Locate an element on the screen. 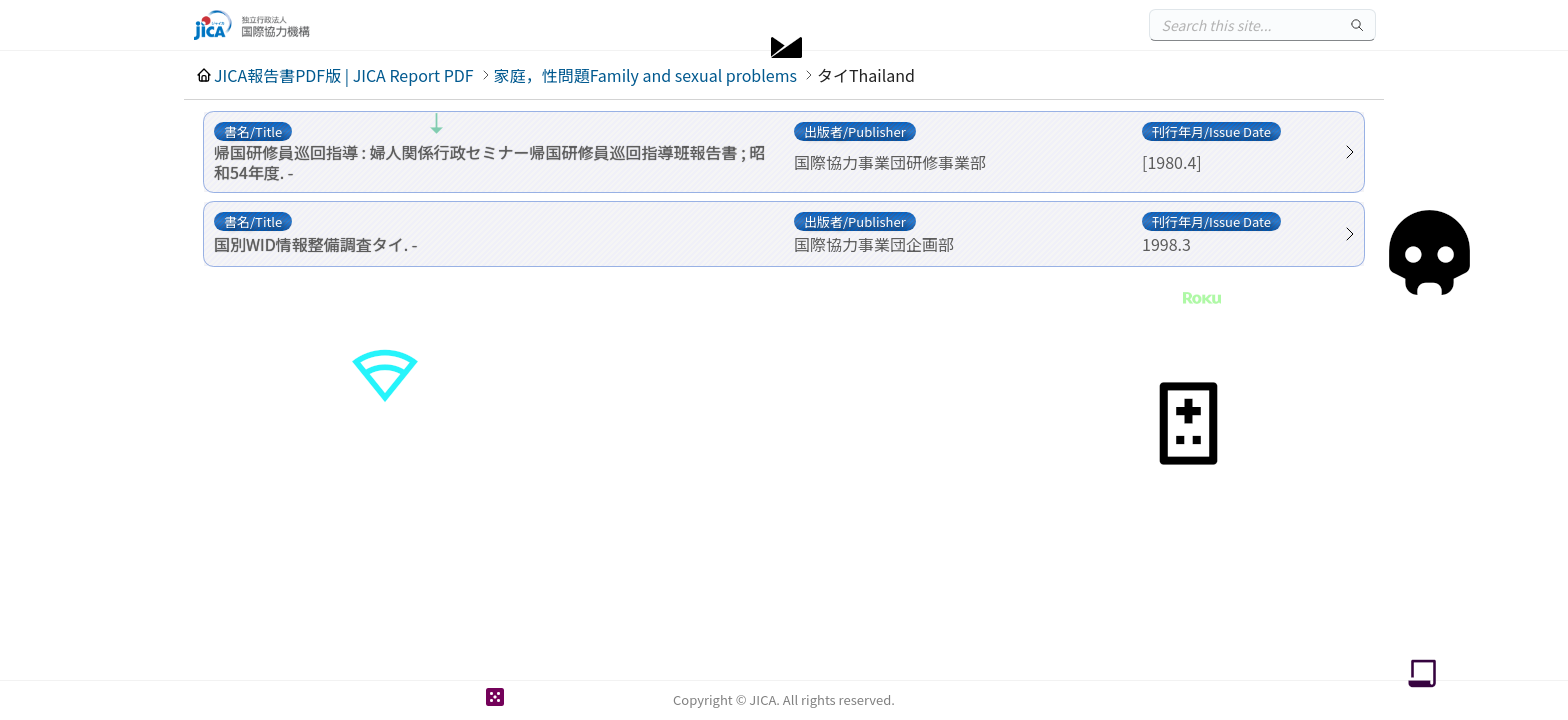 This screenshot has width=1568, height=720. scroll down or view more content is located at coordinates (436, 123).